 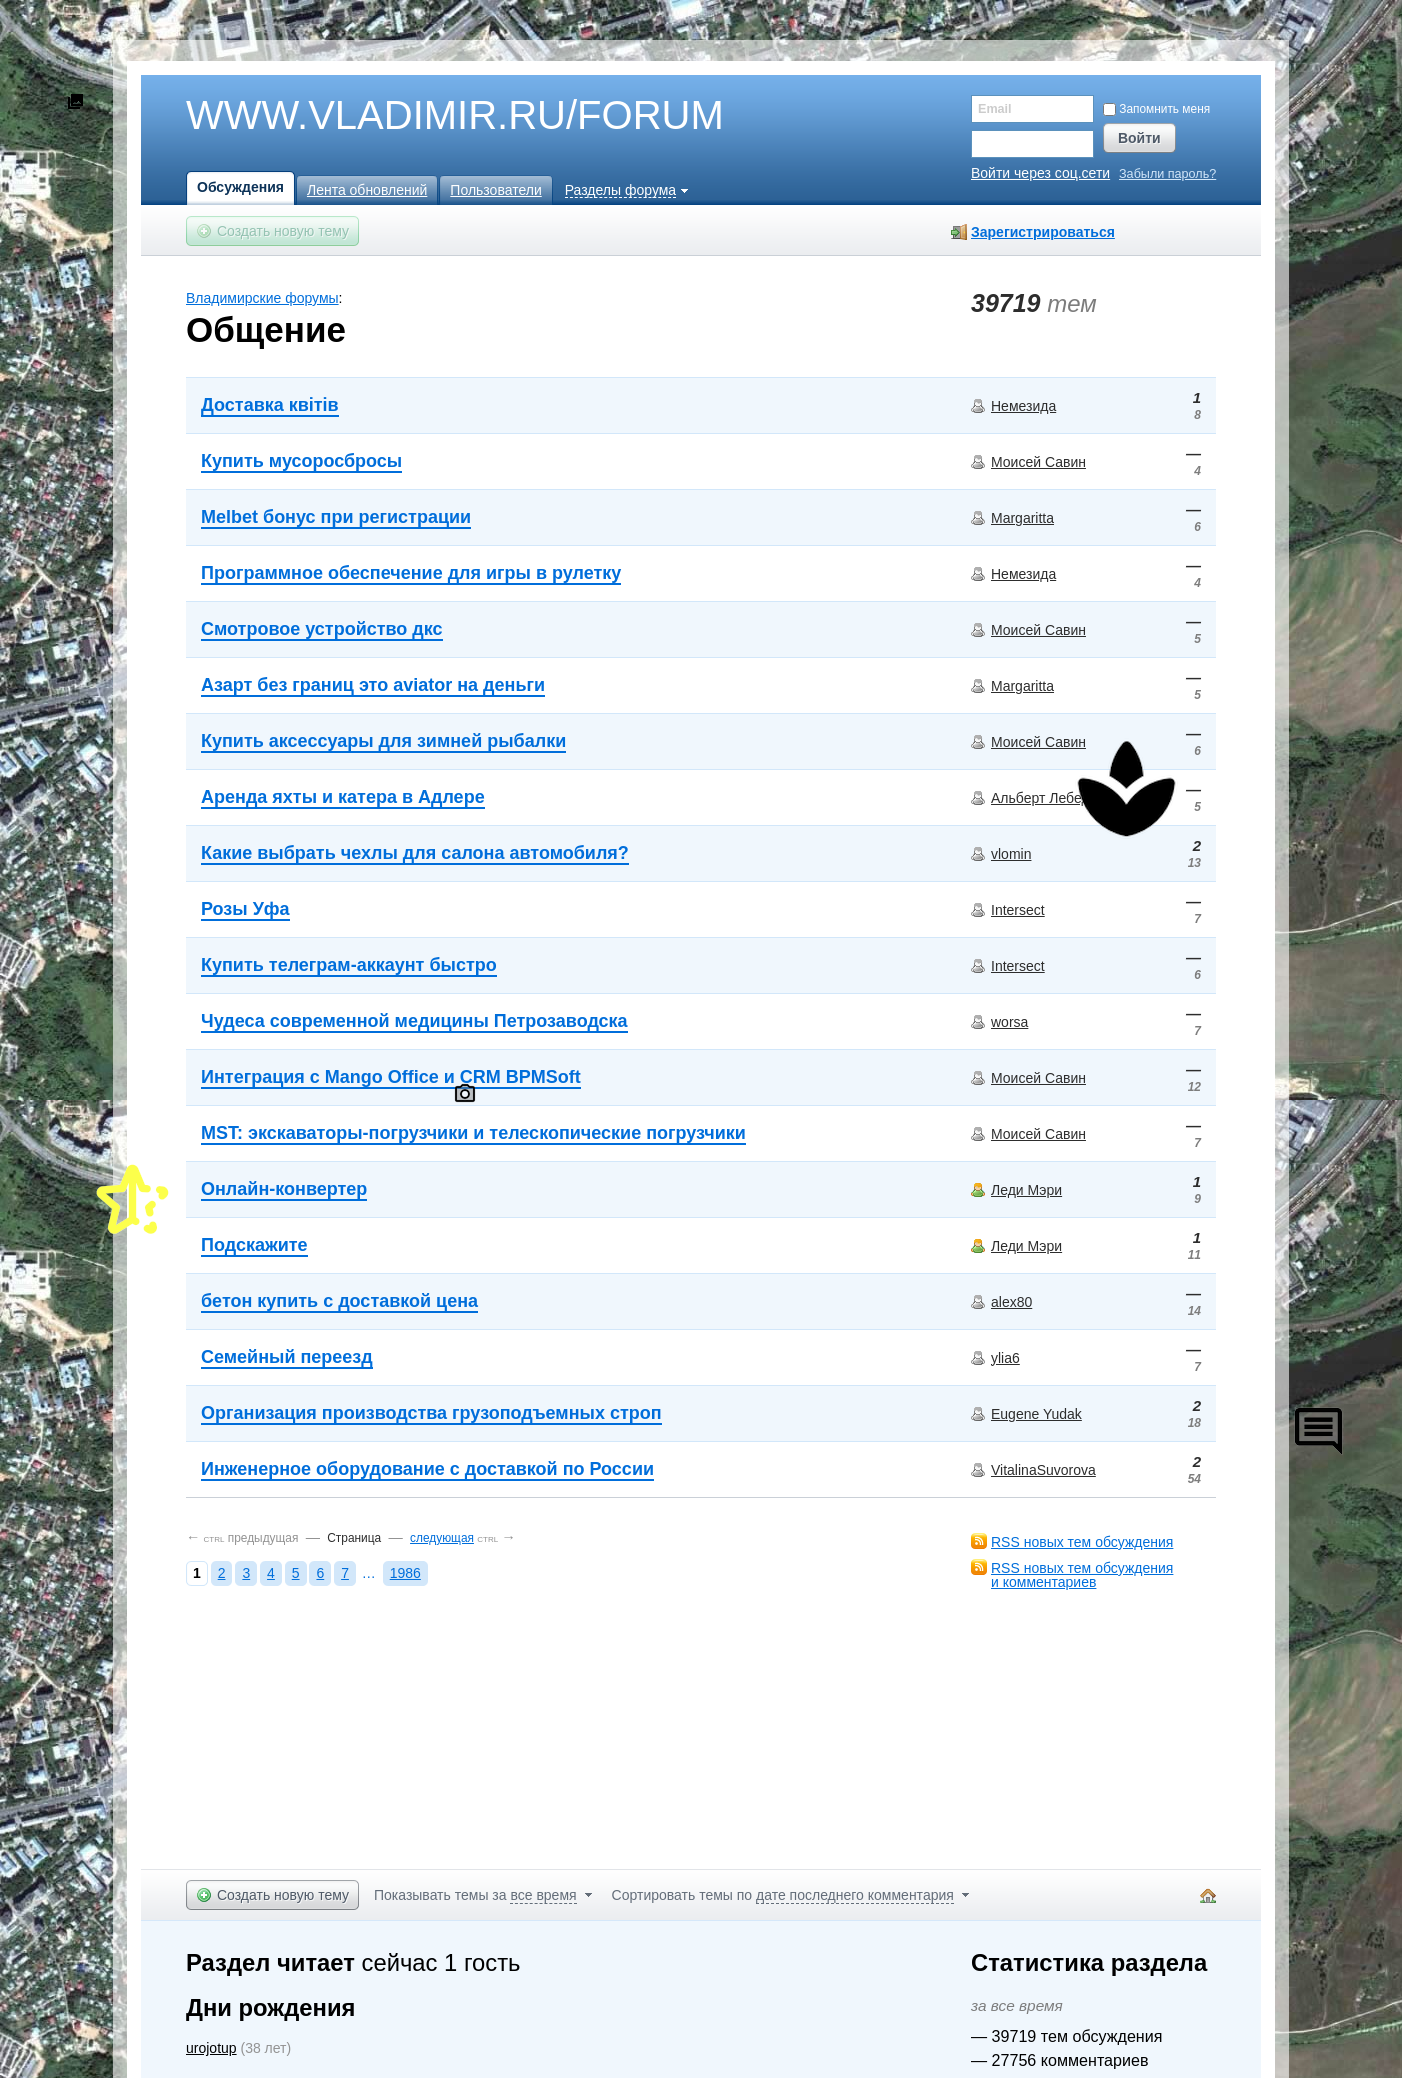 What do you see at coordinates (132, 1200) in the screenshot?
I see `indicates a partial or half-star rating` at bounding box center [132, 1200].